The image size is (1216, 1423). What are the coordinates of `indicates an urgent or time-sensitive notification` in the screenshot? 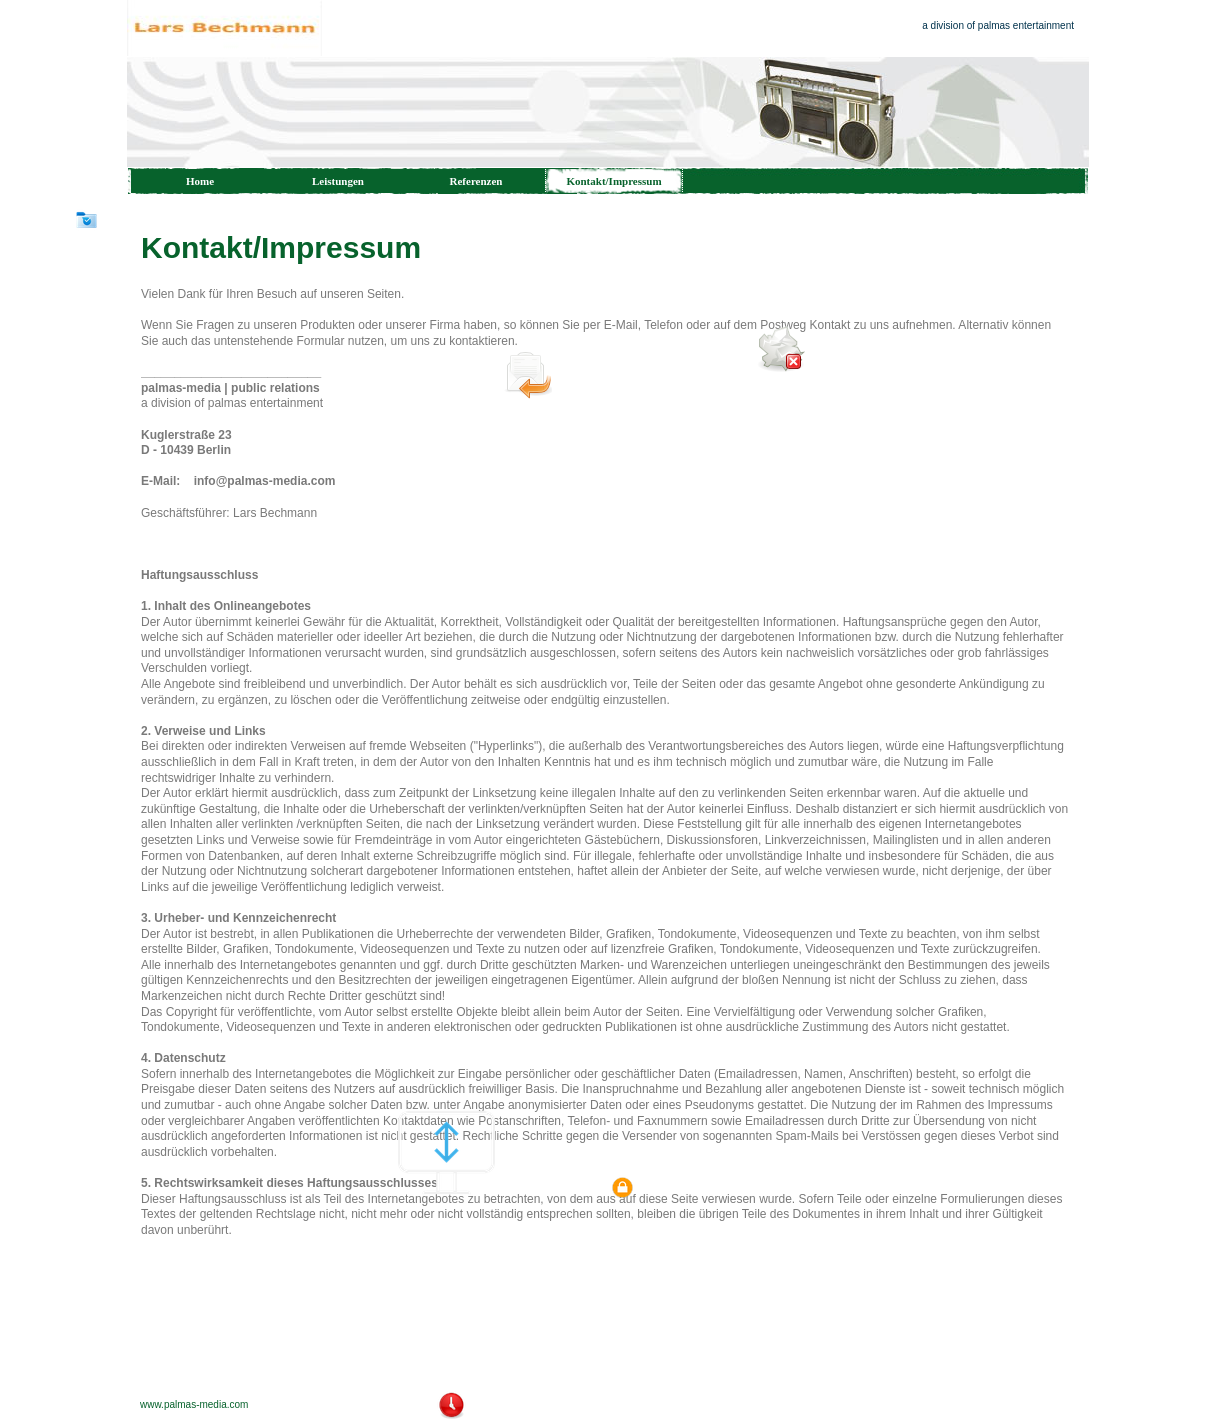 It's located at (451, 1405).